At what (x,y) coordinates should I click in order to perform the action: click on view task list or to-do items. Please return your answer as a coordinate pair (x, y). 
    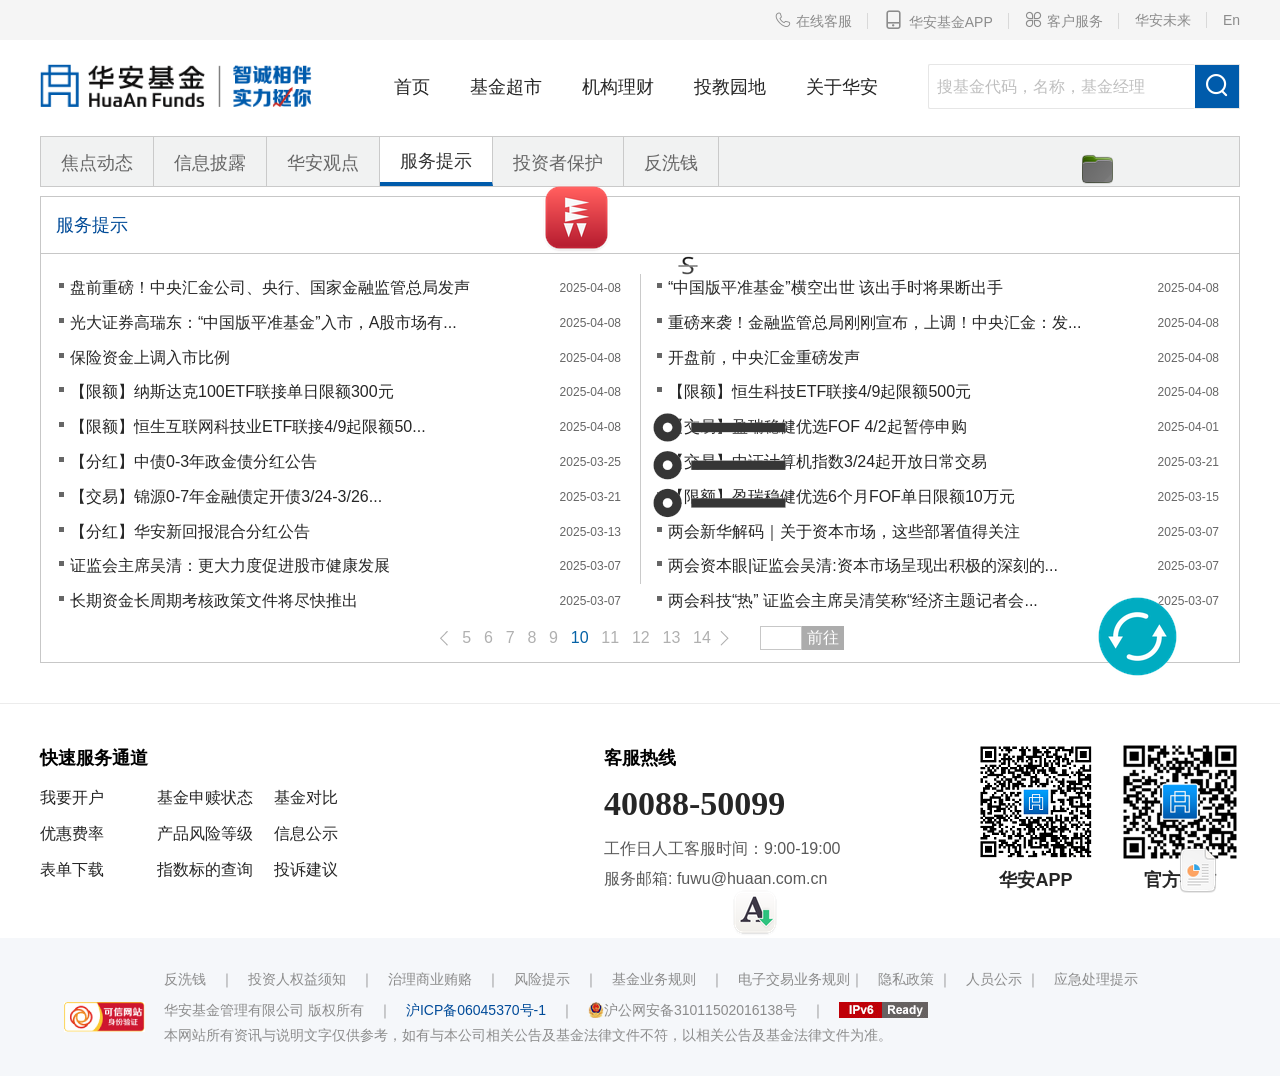
    Looking at the image, I should click on (719, 460).